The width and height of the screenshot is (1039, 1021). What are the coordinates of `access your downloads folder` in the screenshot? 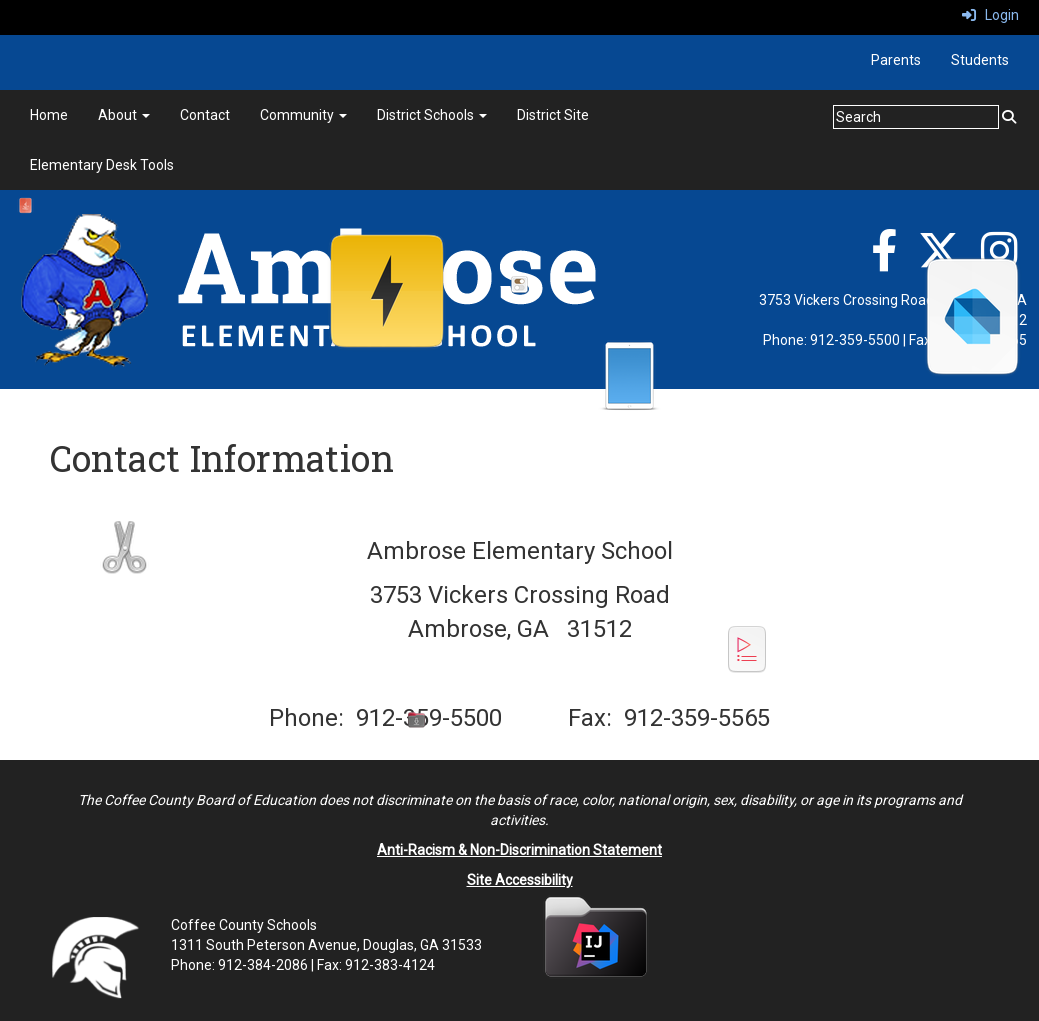 It's located at (416, 719).